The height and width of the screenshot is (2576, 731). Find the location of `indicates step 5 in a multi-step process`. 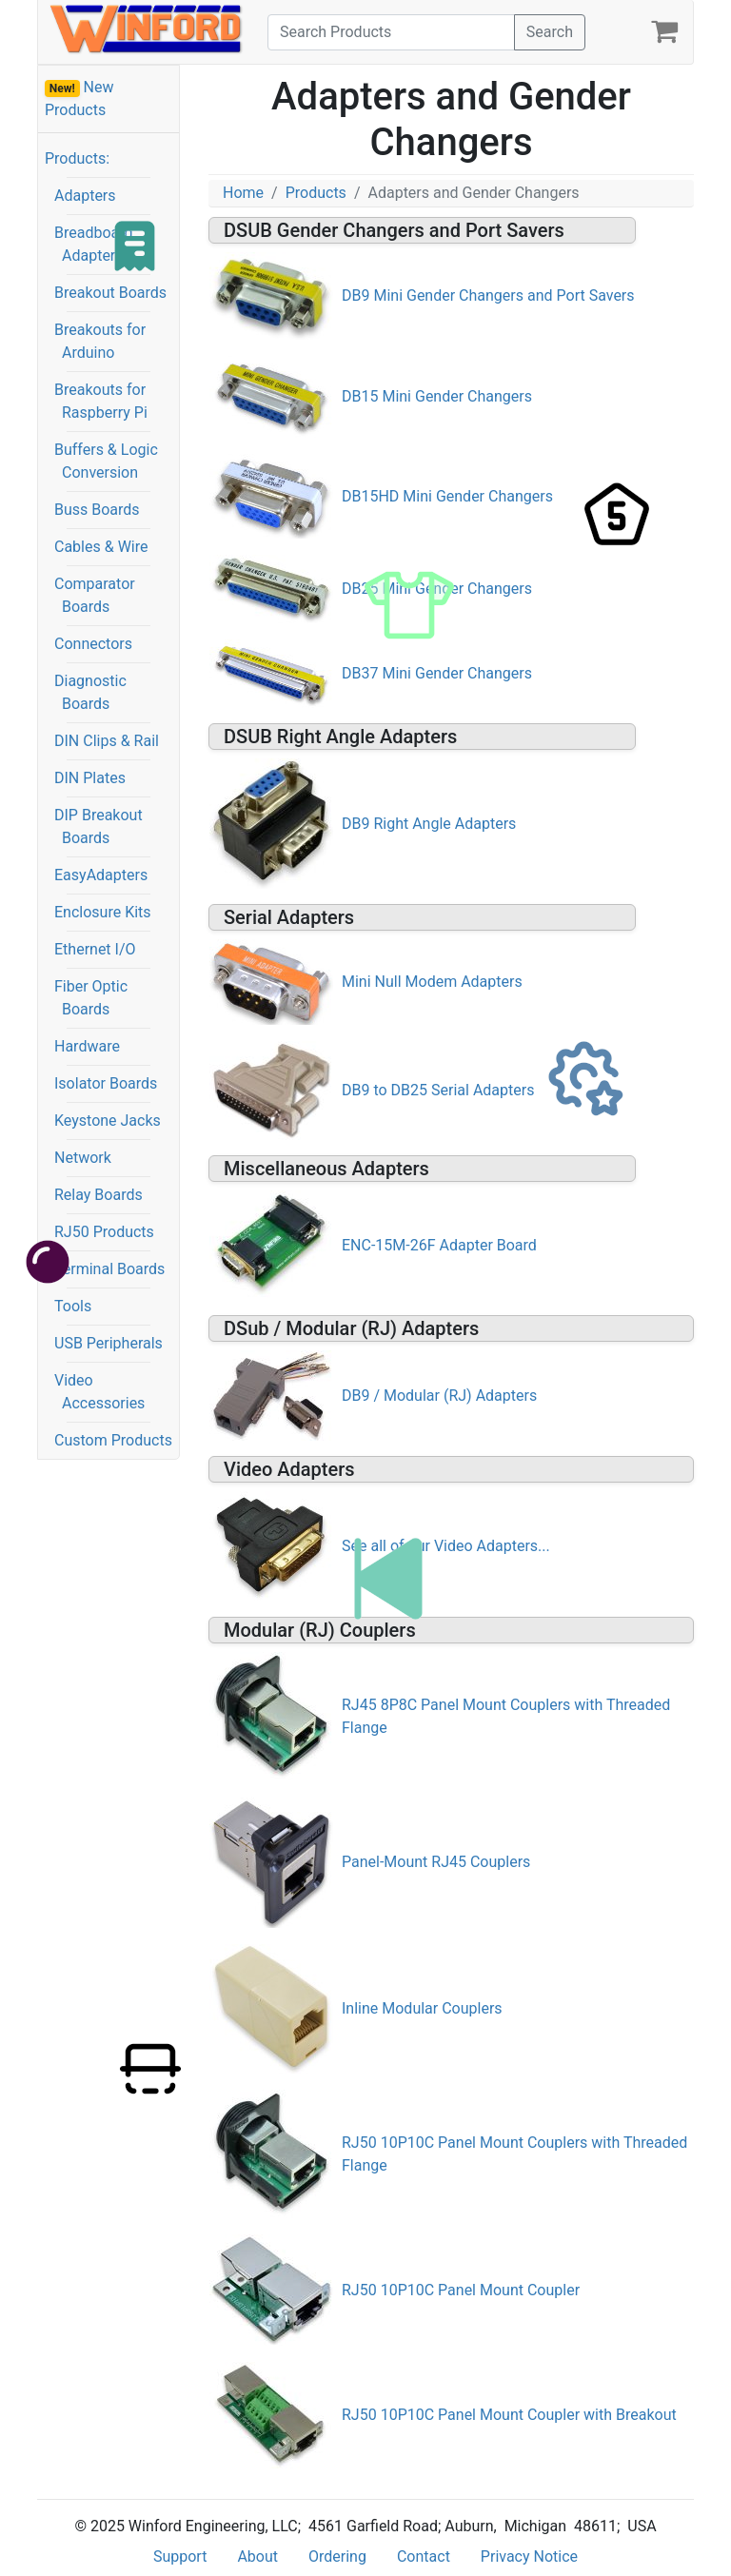

indicates step 5 in a multi-step process is located at coordinates (617, 516).